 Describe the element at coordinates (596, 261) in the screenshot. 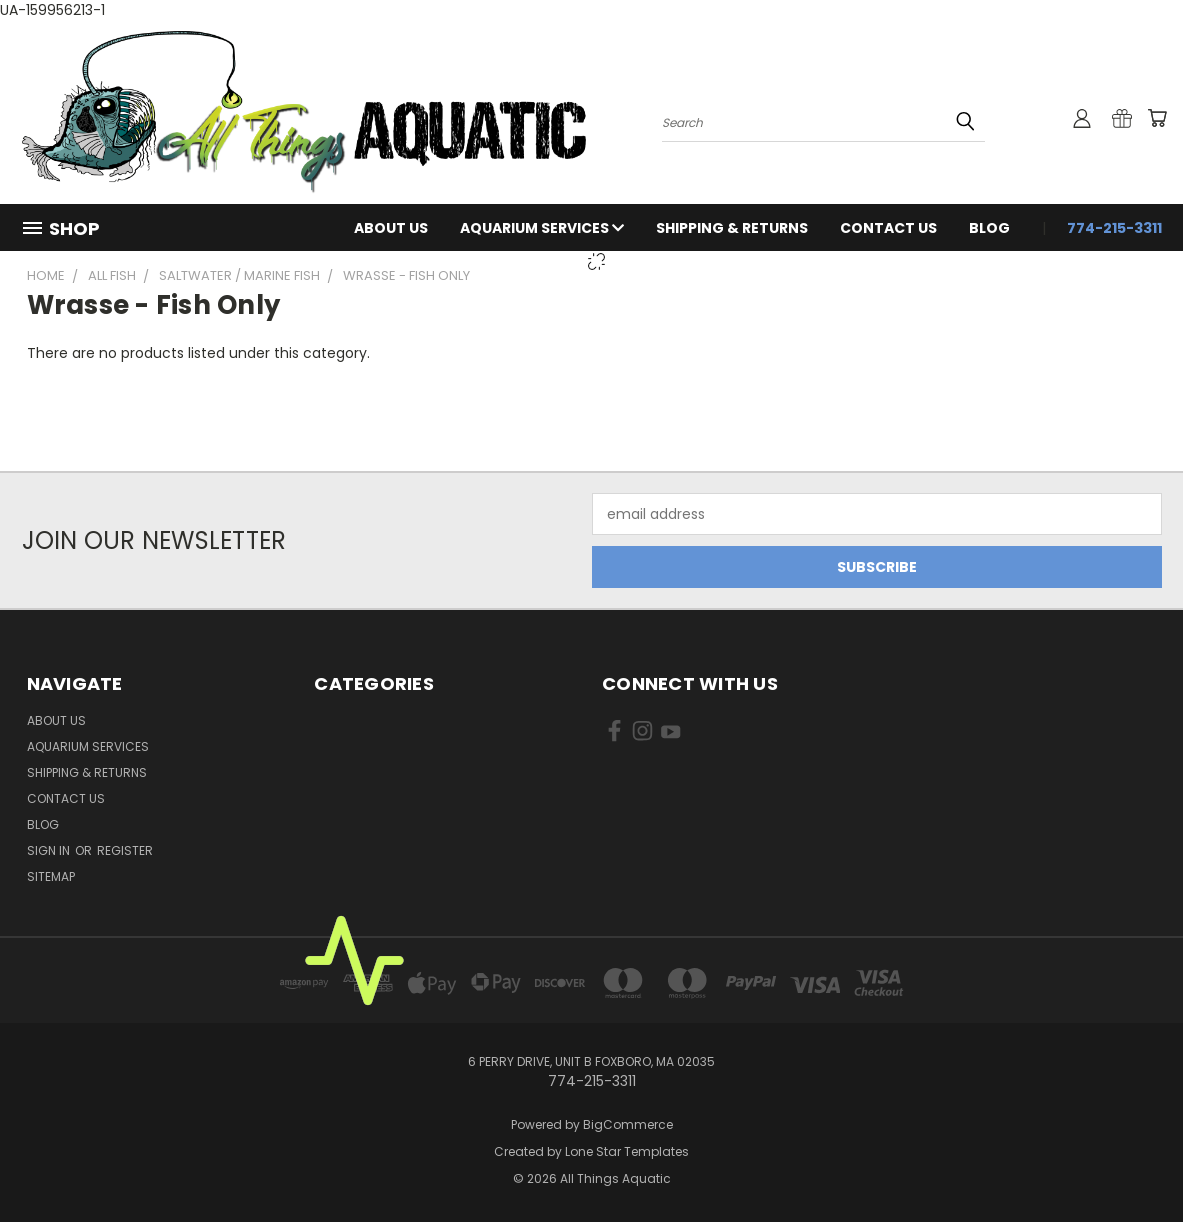

I see `unlink or disconnect a connection` at that location.